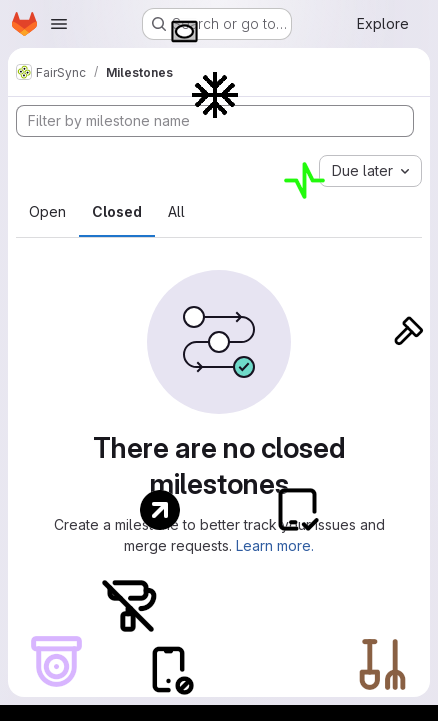  What do you see at coordinates (215, 95) in the screenshot?
I see `toggle air conditioning or cooling mode` at bounding box center [215, 95].